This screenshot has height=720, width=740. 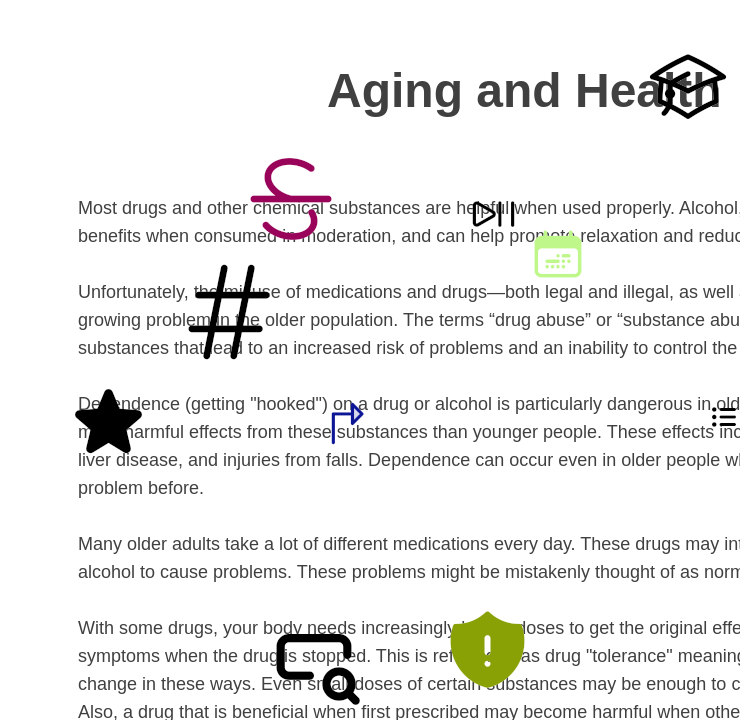 What do you see at coordinates (291, 199) in the screenshot?
I see `apply strikethrough formatting to selected text` at bounding box center [291, 199].